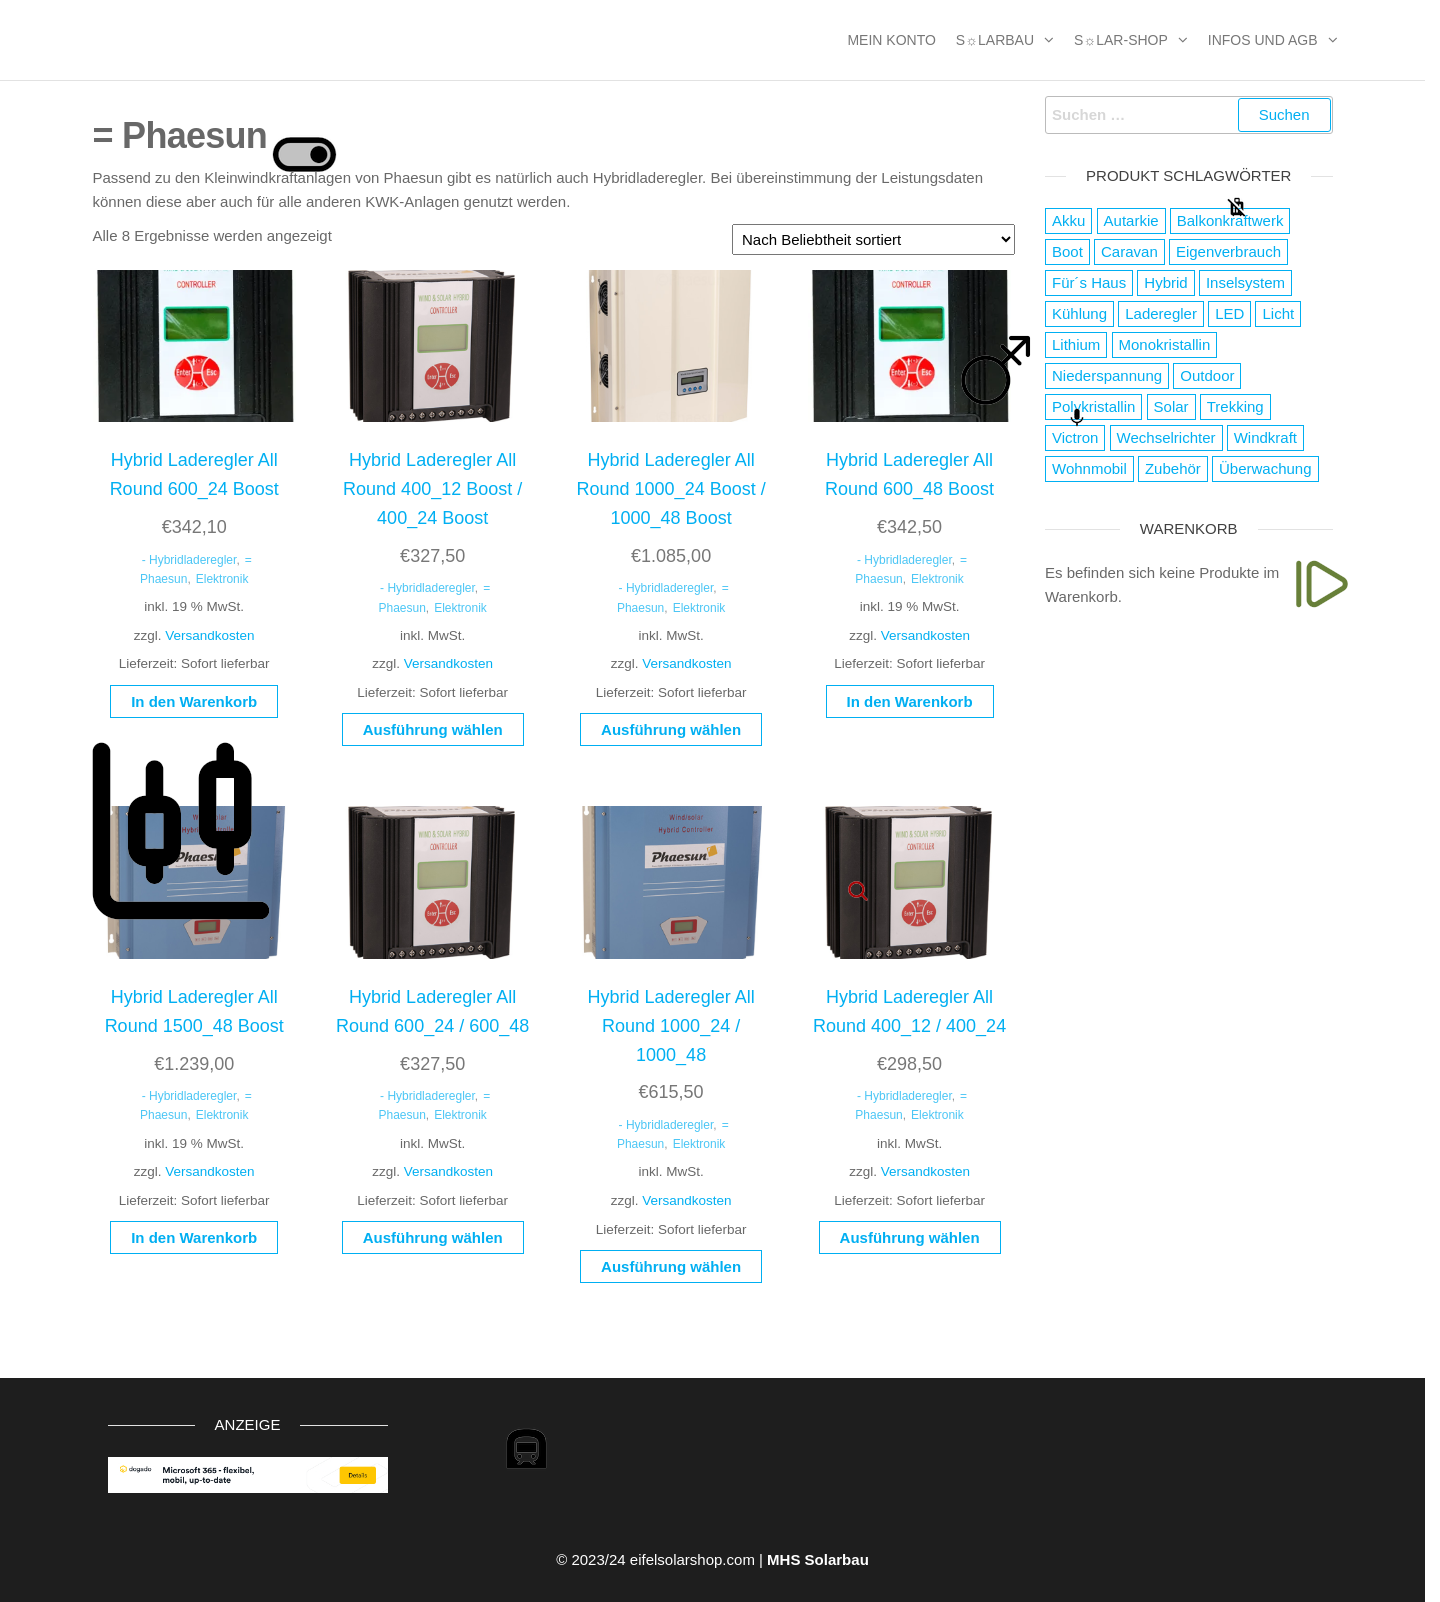 This screenshot has width=1440, height=1602. Describe the element at coordinates (181, 831) in the screenshot. I see `view candlestick chart for stock or crypto trading` at that location.